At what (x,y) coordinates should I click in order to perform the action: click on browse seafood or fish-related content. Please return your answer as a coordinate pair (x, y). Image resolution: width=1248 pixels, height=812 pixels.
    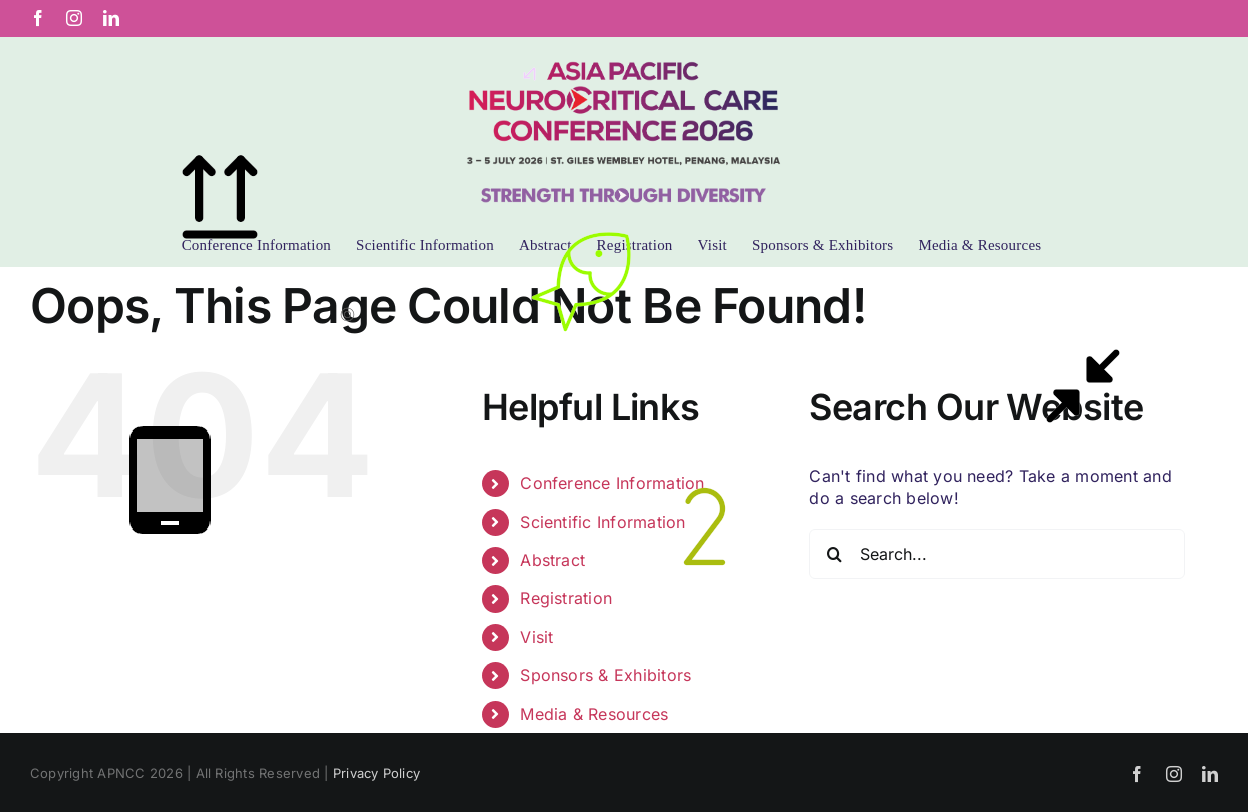
    Looking at the image, I should click on (586, 276).